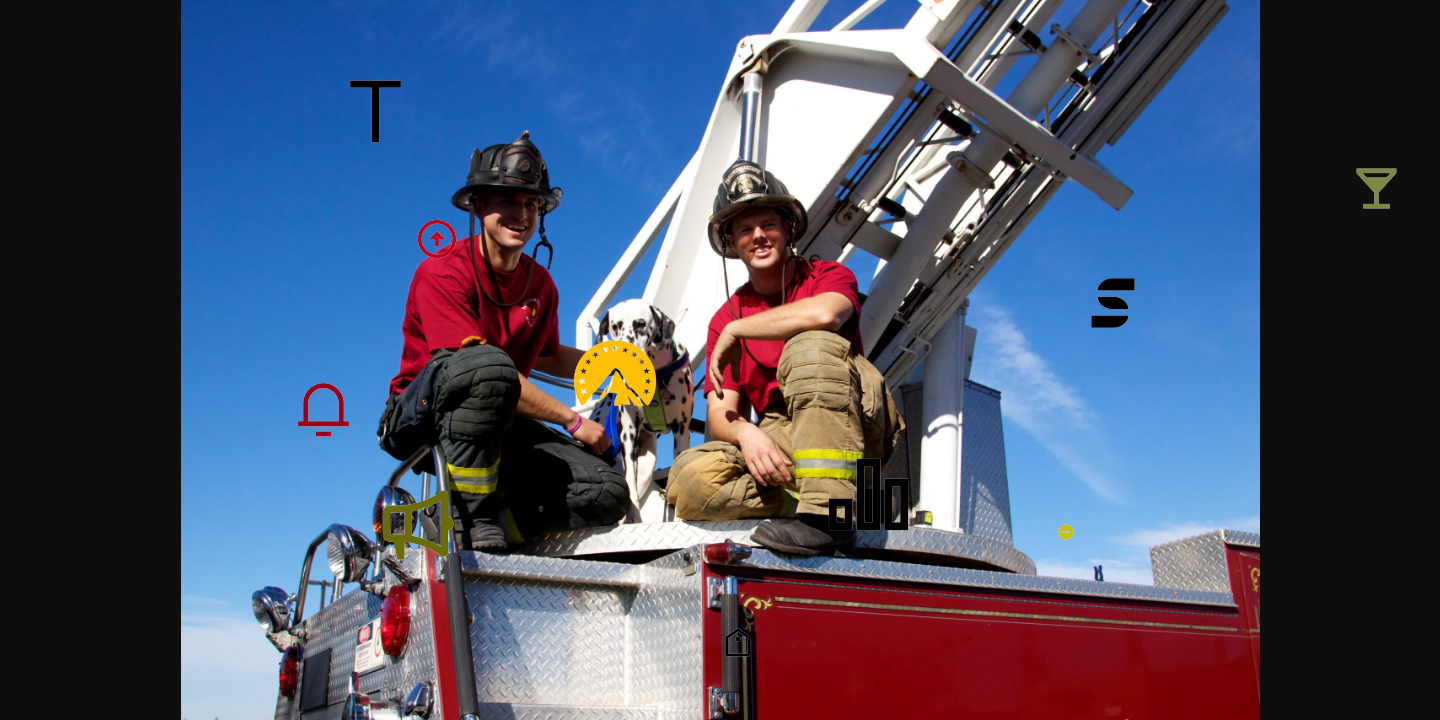 This screenshot has width=1440, height=720. What do you see at coordinates (738, 643) in the screenshot?
I see `view product pricing or discounts` at bounding box center [738, 643].